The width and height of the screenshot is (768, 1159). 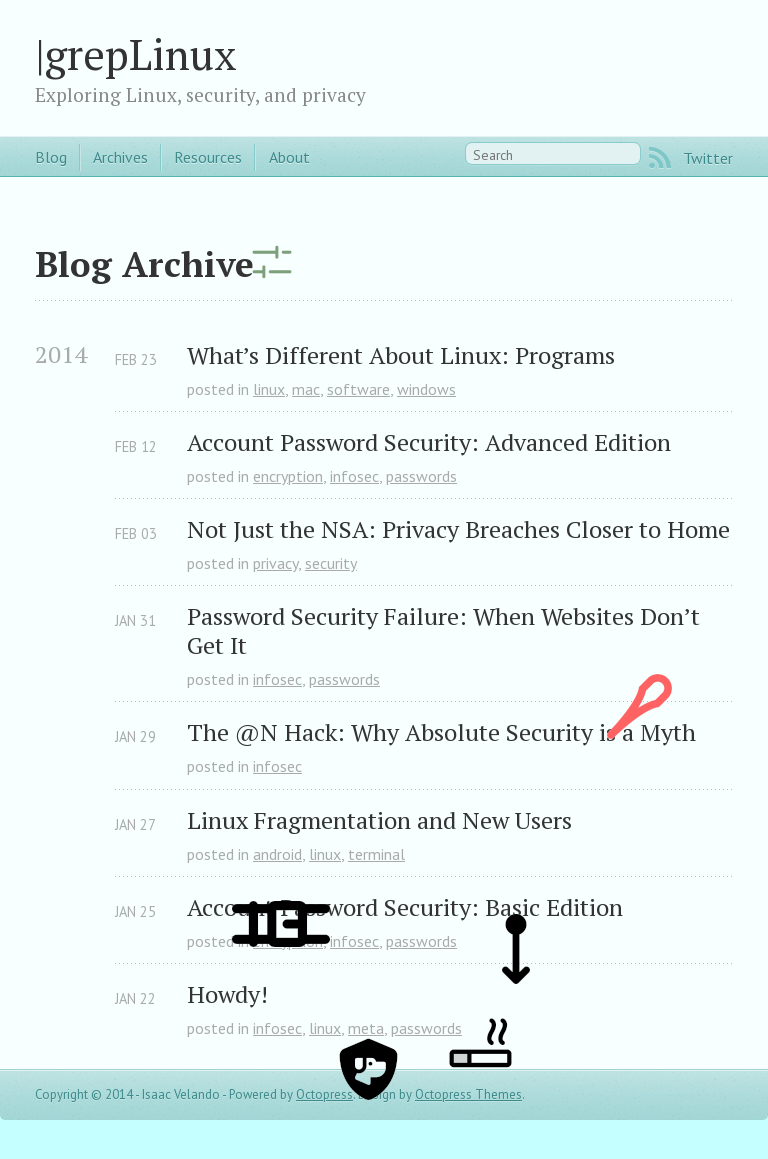 I want to click on adjust clothing or accessory settings, so click(x=281, y=924).